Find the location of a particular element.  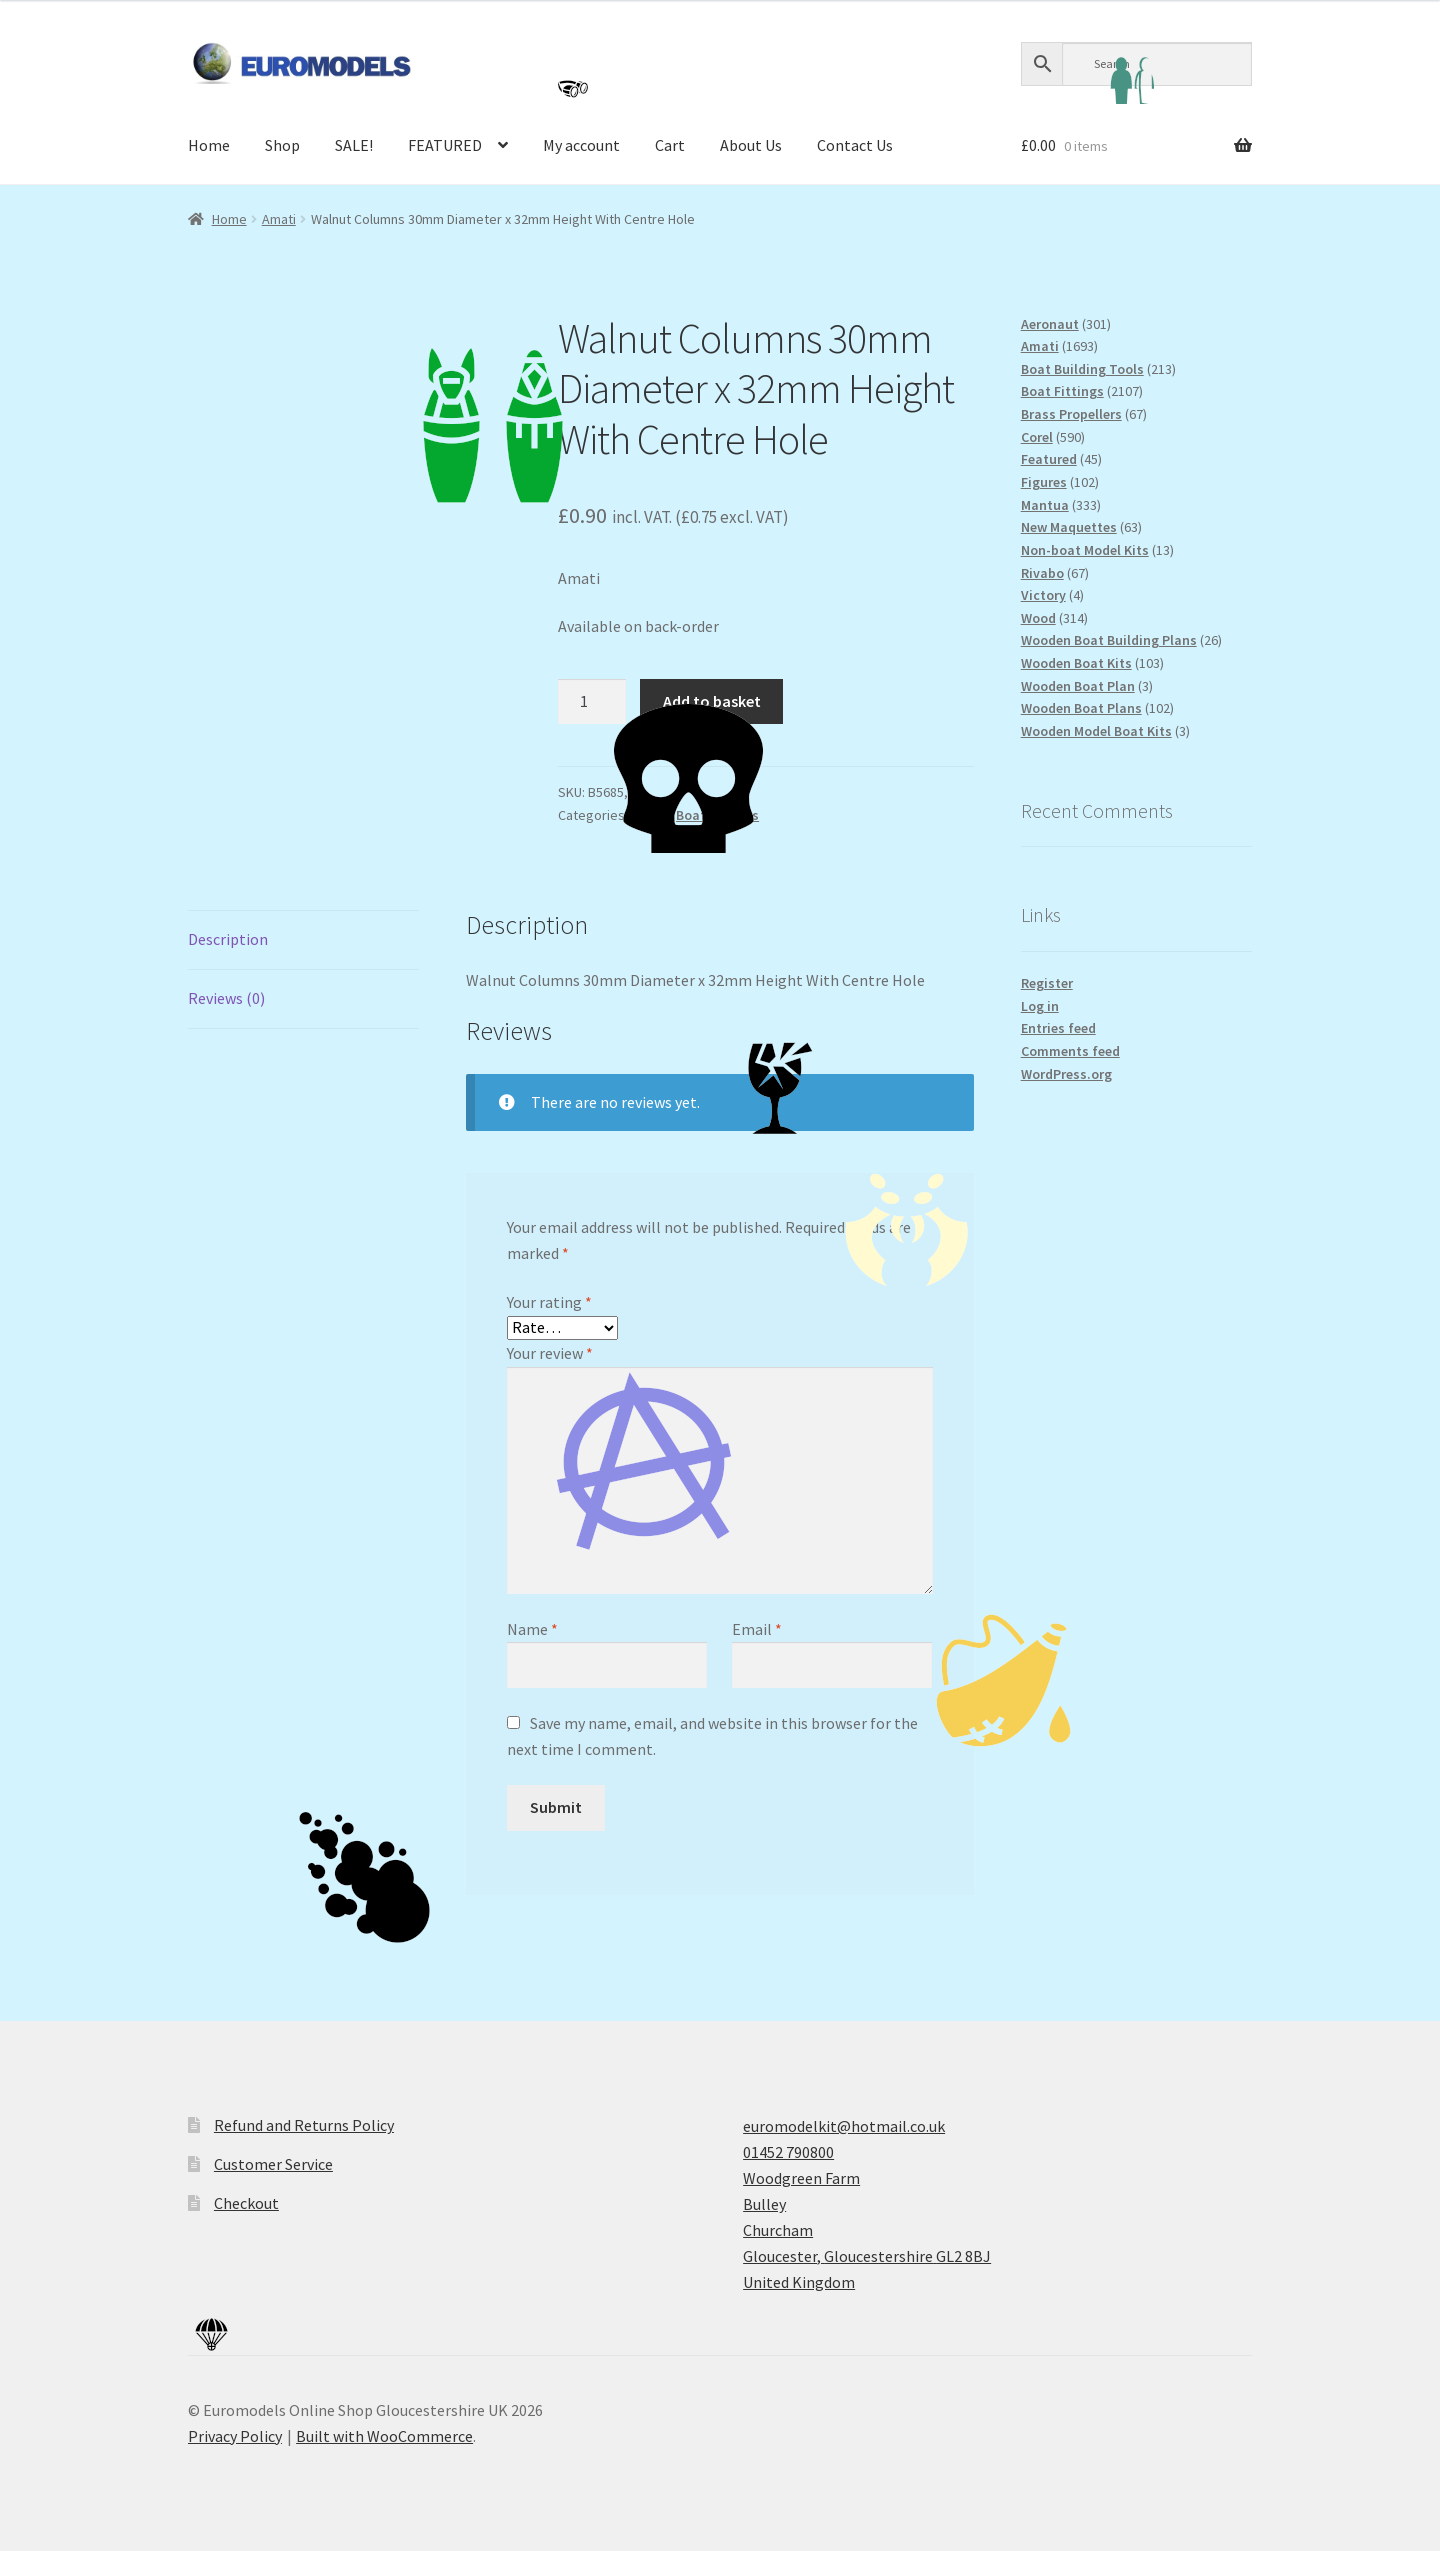

indicates anarchist or anti-establishment faction in game is located at coordinates (644, 1462).